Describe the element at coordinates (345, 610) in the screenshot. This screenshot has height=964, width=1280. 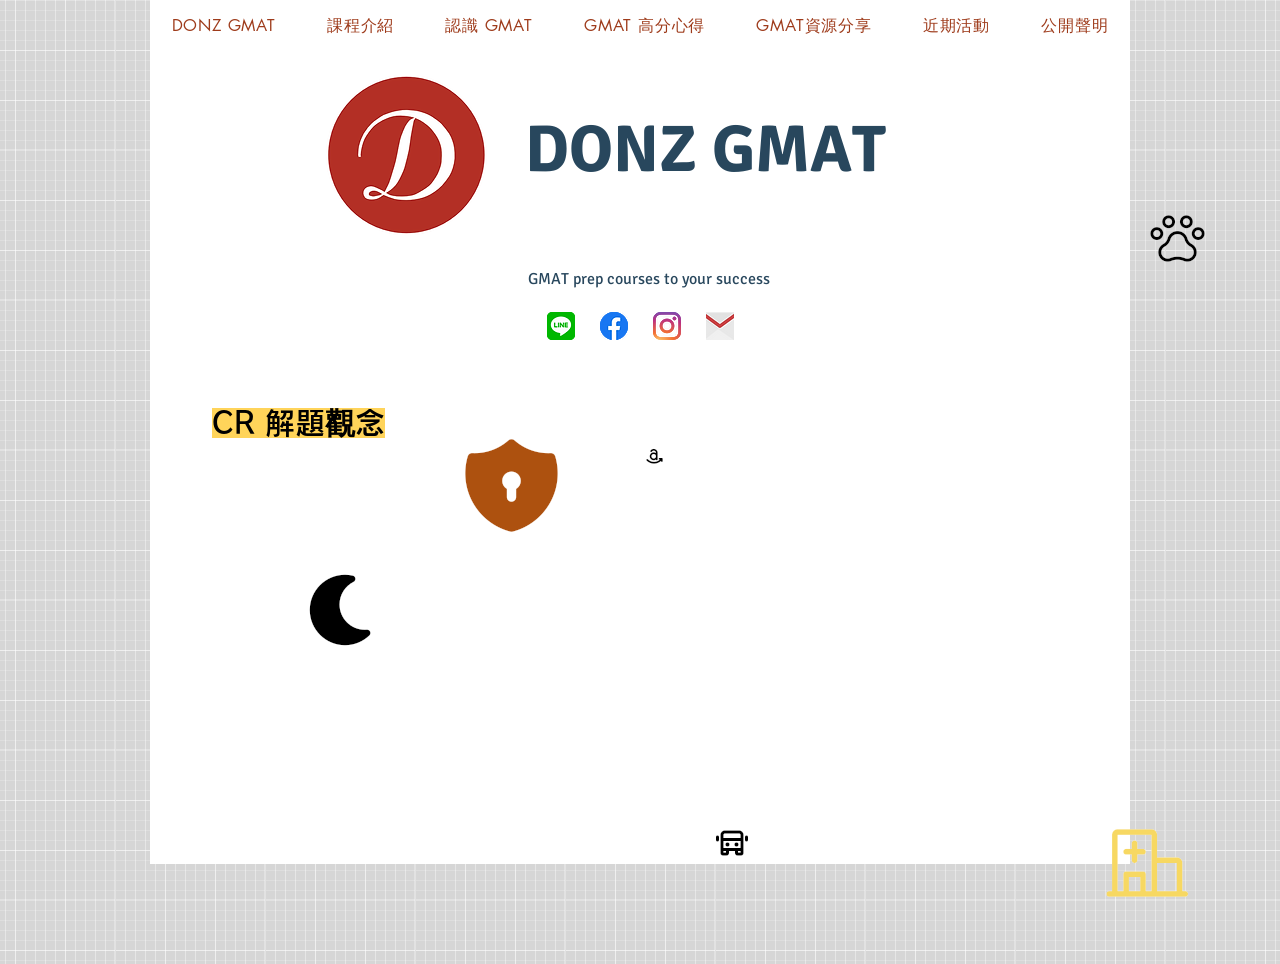
I see `toggle dark mode` at that location.